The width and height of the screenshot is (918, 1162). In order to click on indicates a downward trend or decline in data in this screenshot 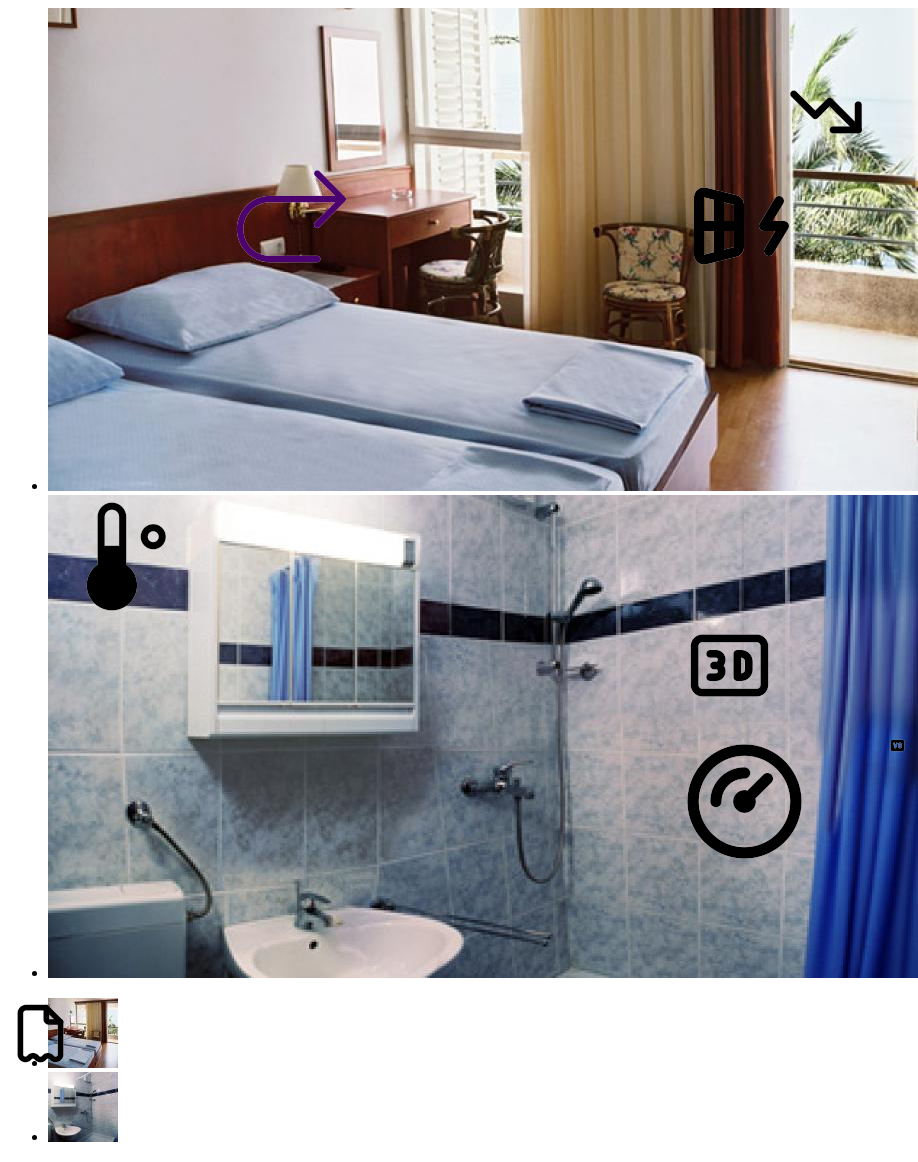, I will do `click(826, 112)`.